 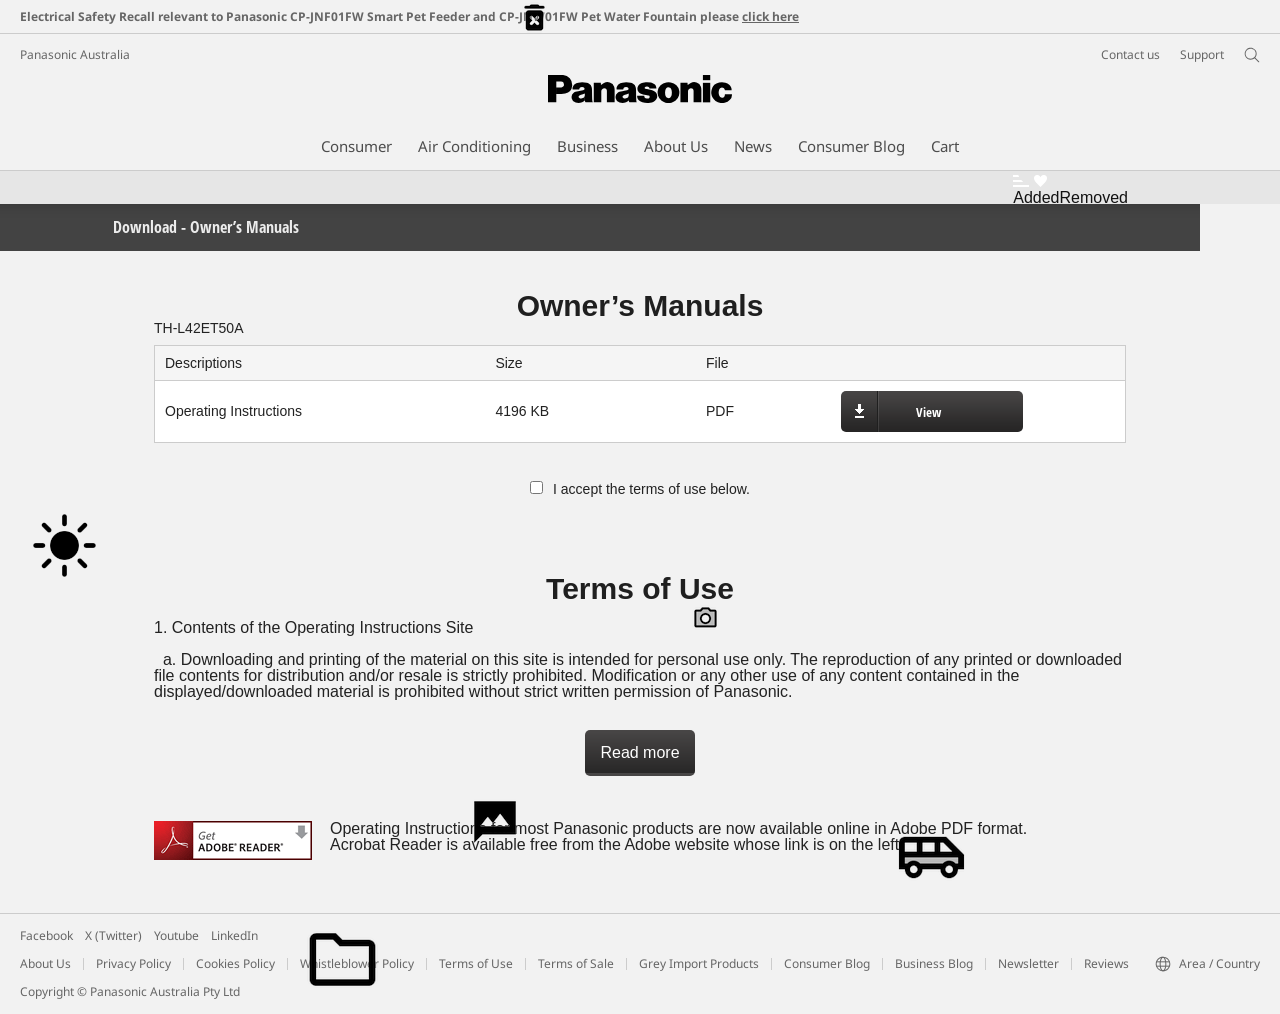 What do you see at coordinates (64, 545) in the screenshot?
I see `switch to light mode` at bounding box center [64, 545].